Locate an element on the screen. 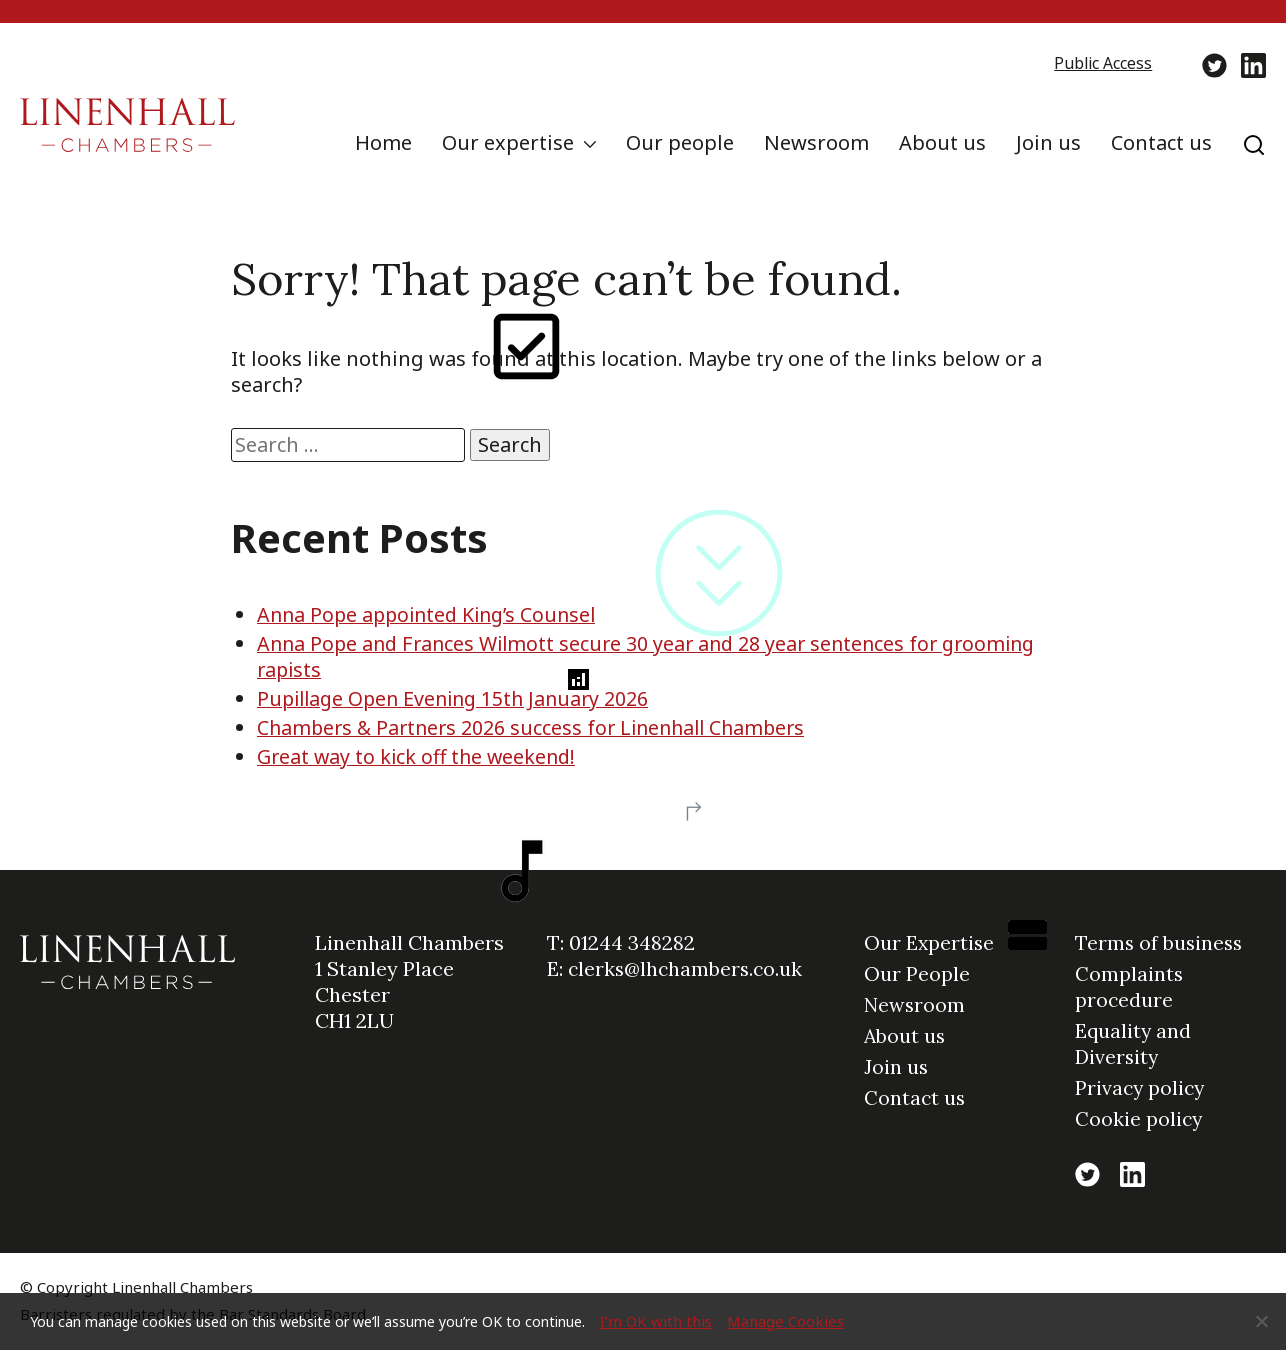  access music or audio playback is located at coordinates (522, 871).